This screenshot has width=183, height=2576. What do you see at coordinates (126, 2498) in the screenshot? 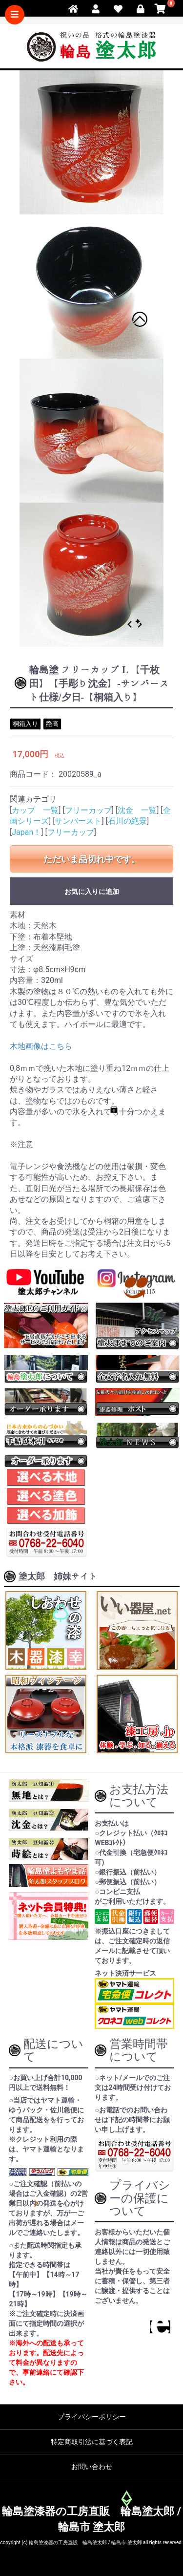
I see `view ethereum wallet balance` at bounding box center [126, 2498].